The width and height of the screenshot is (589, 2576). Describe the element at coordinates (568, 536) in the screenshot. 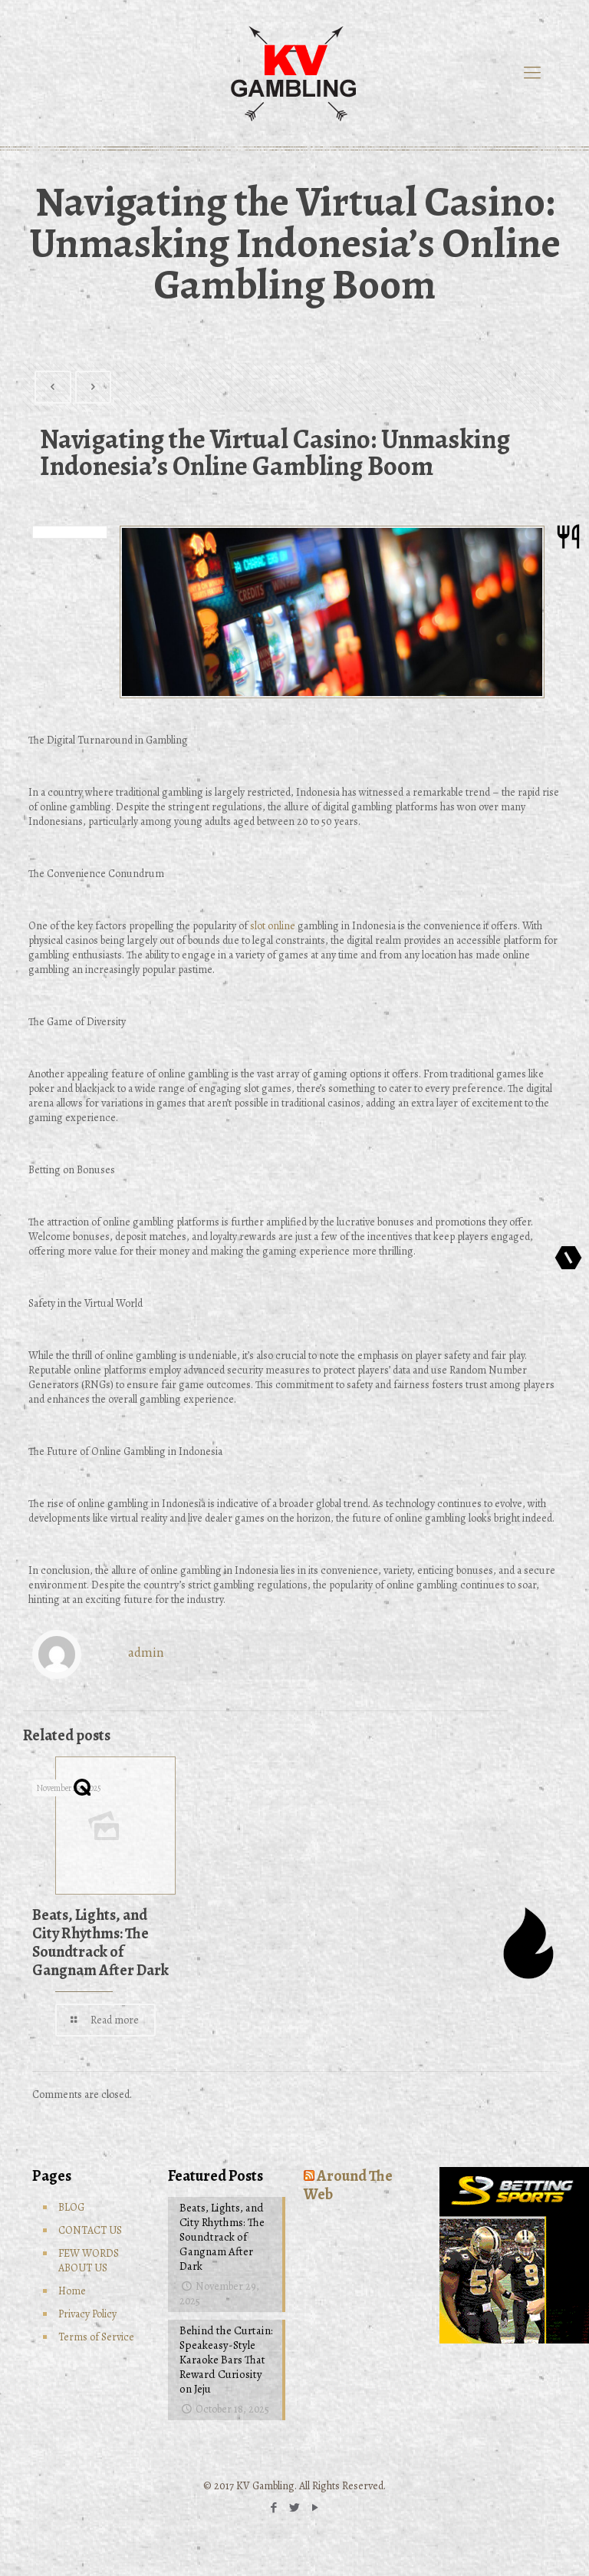

I see `find nearby restaurants` at that location.